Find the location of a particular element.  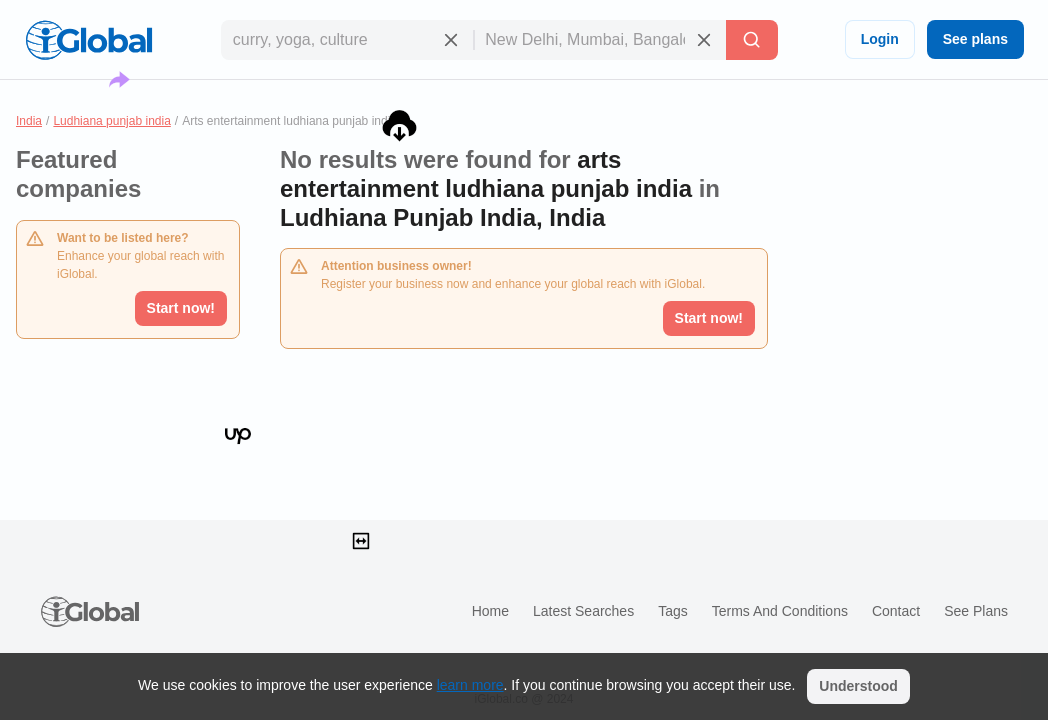

share content to another app or person is located at coordinates (118, 80).